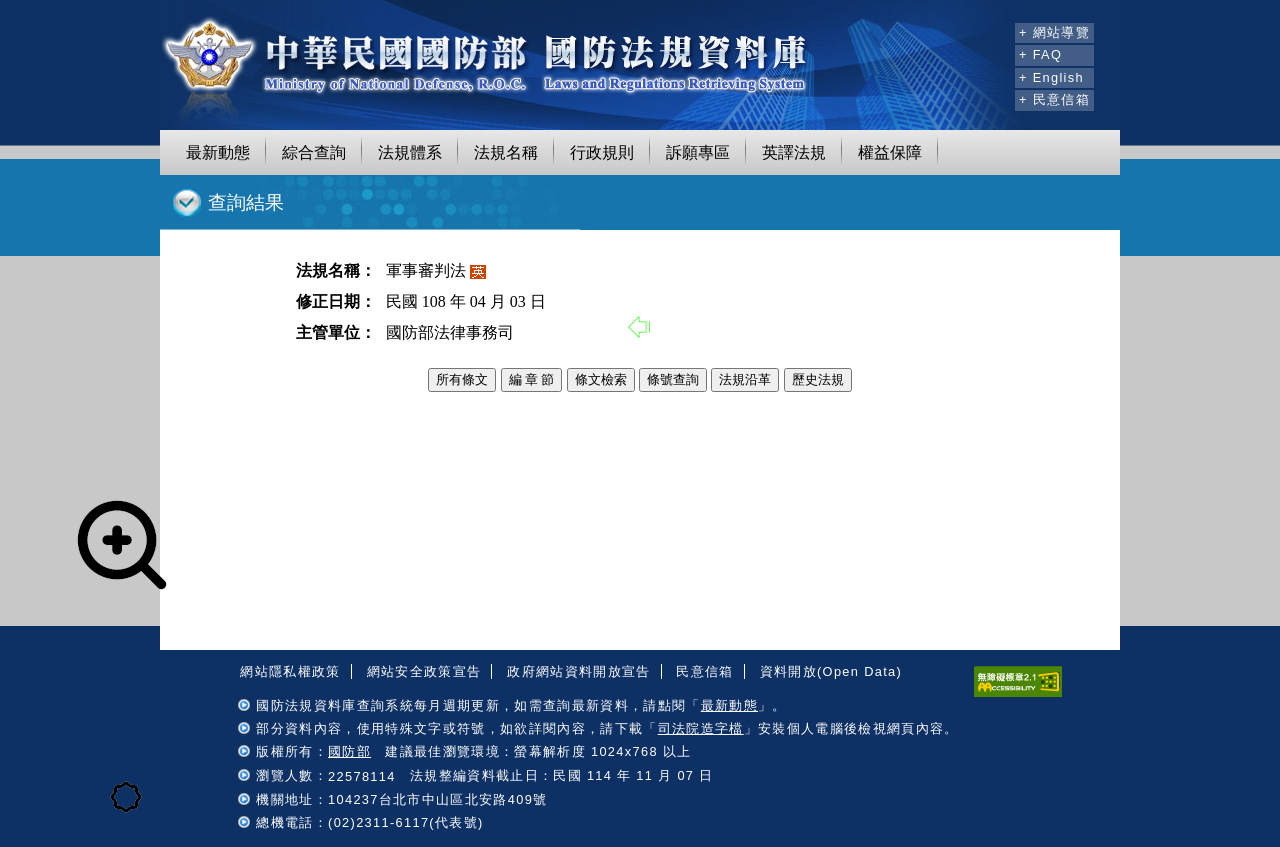  Describe the element at coordinates (640, 327) in the screenshot. I see `go back to previous screen` at that location.